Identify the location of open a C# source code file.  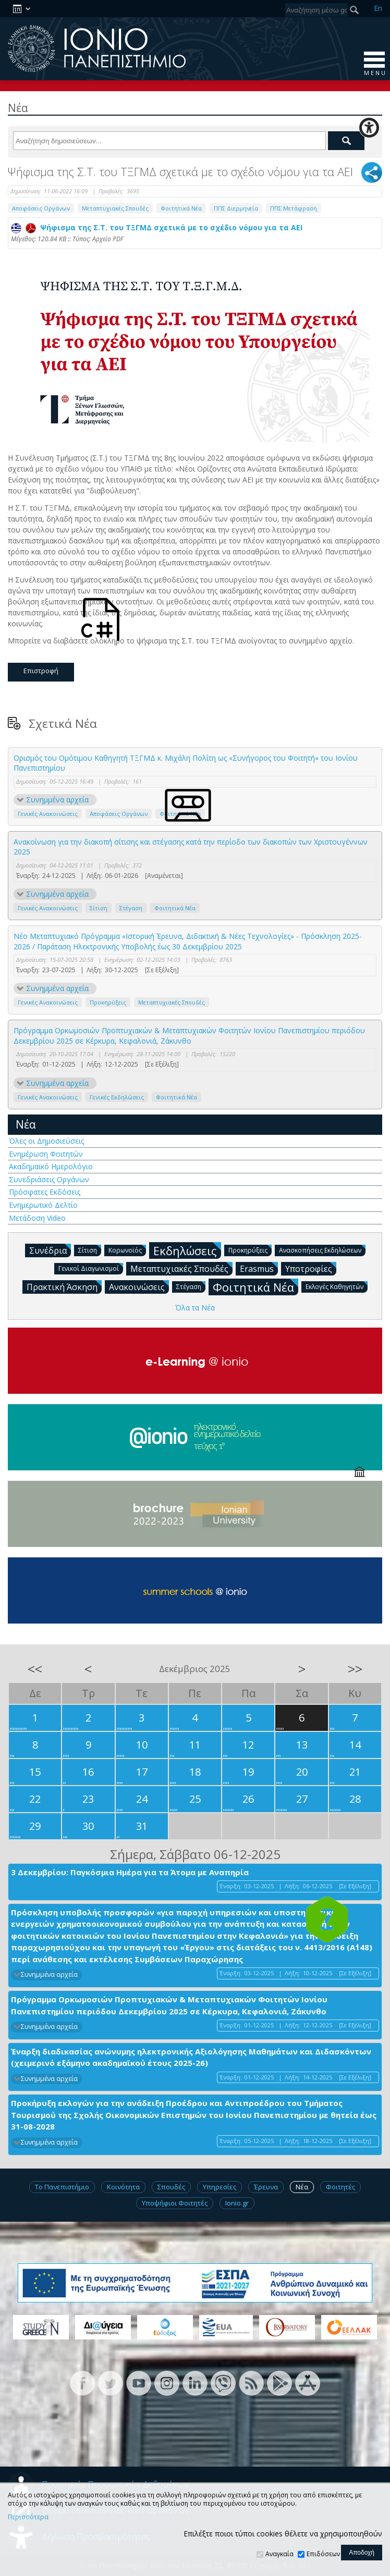
(101, 620).